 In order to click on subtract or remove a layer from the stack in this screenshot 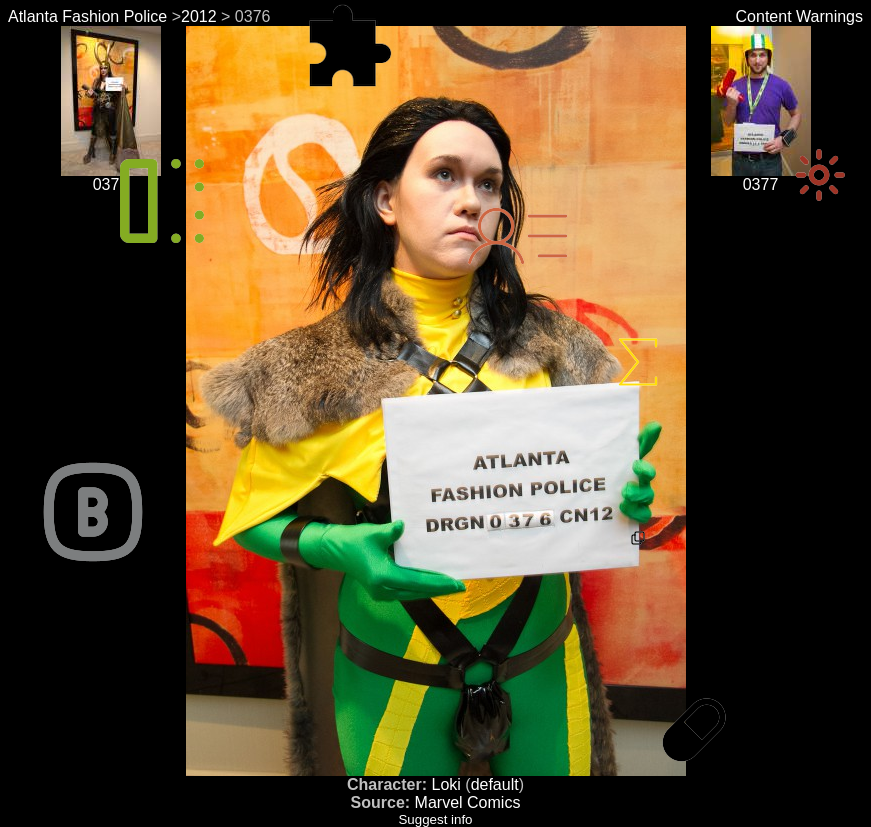, I will do `click(638, 538)`.